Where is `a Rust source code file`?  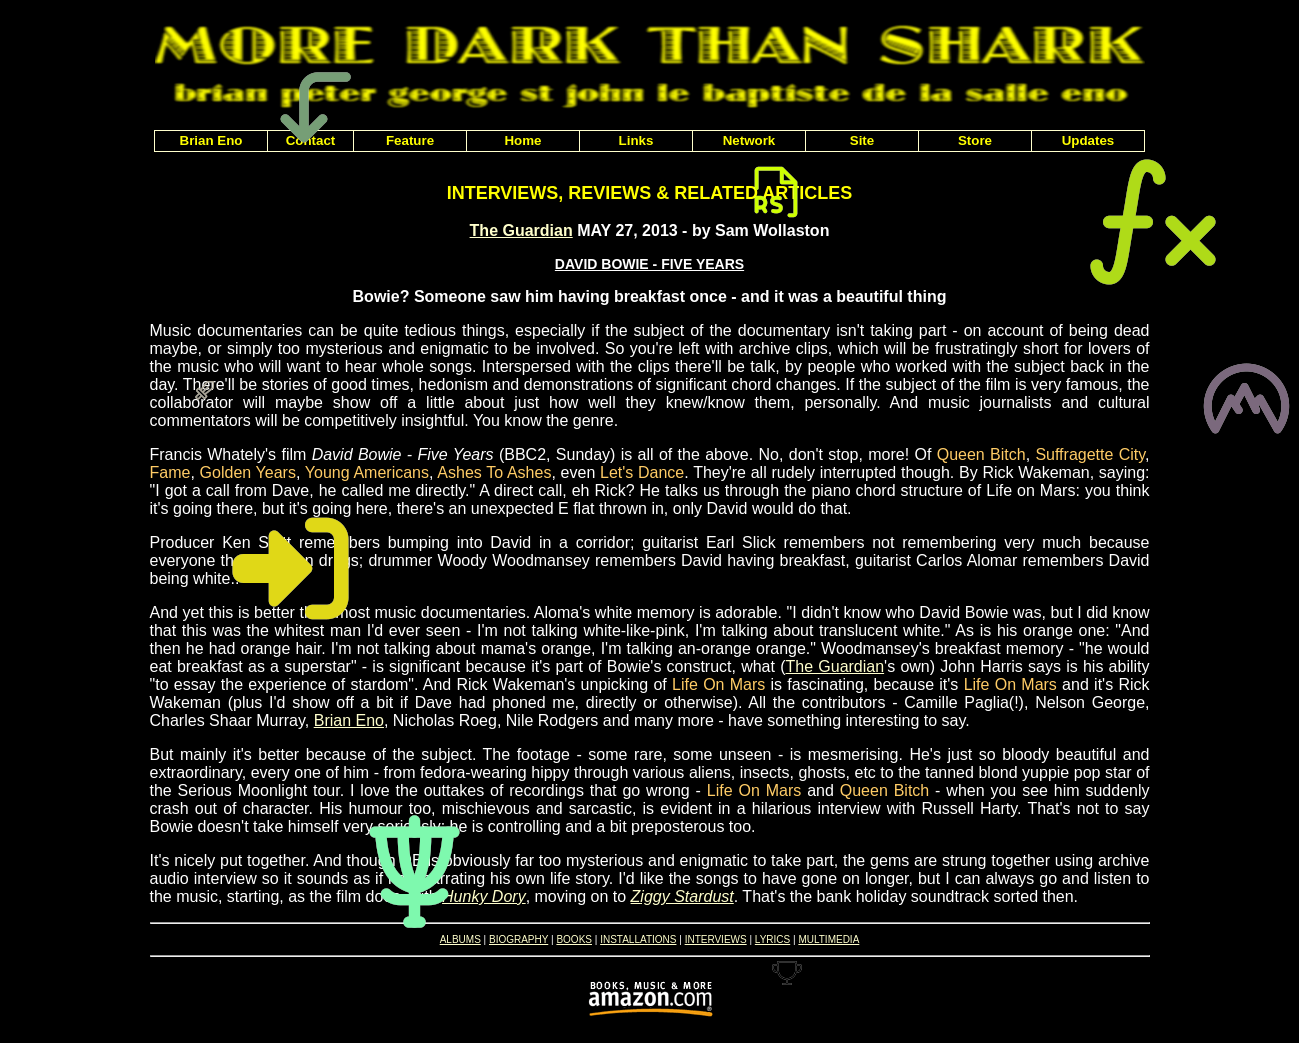 a Rust source code file is located at coordinates (776, 192).